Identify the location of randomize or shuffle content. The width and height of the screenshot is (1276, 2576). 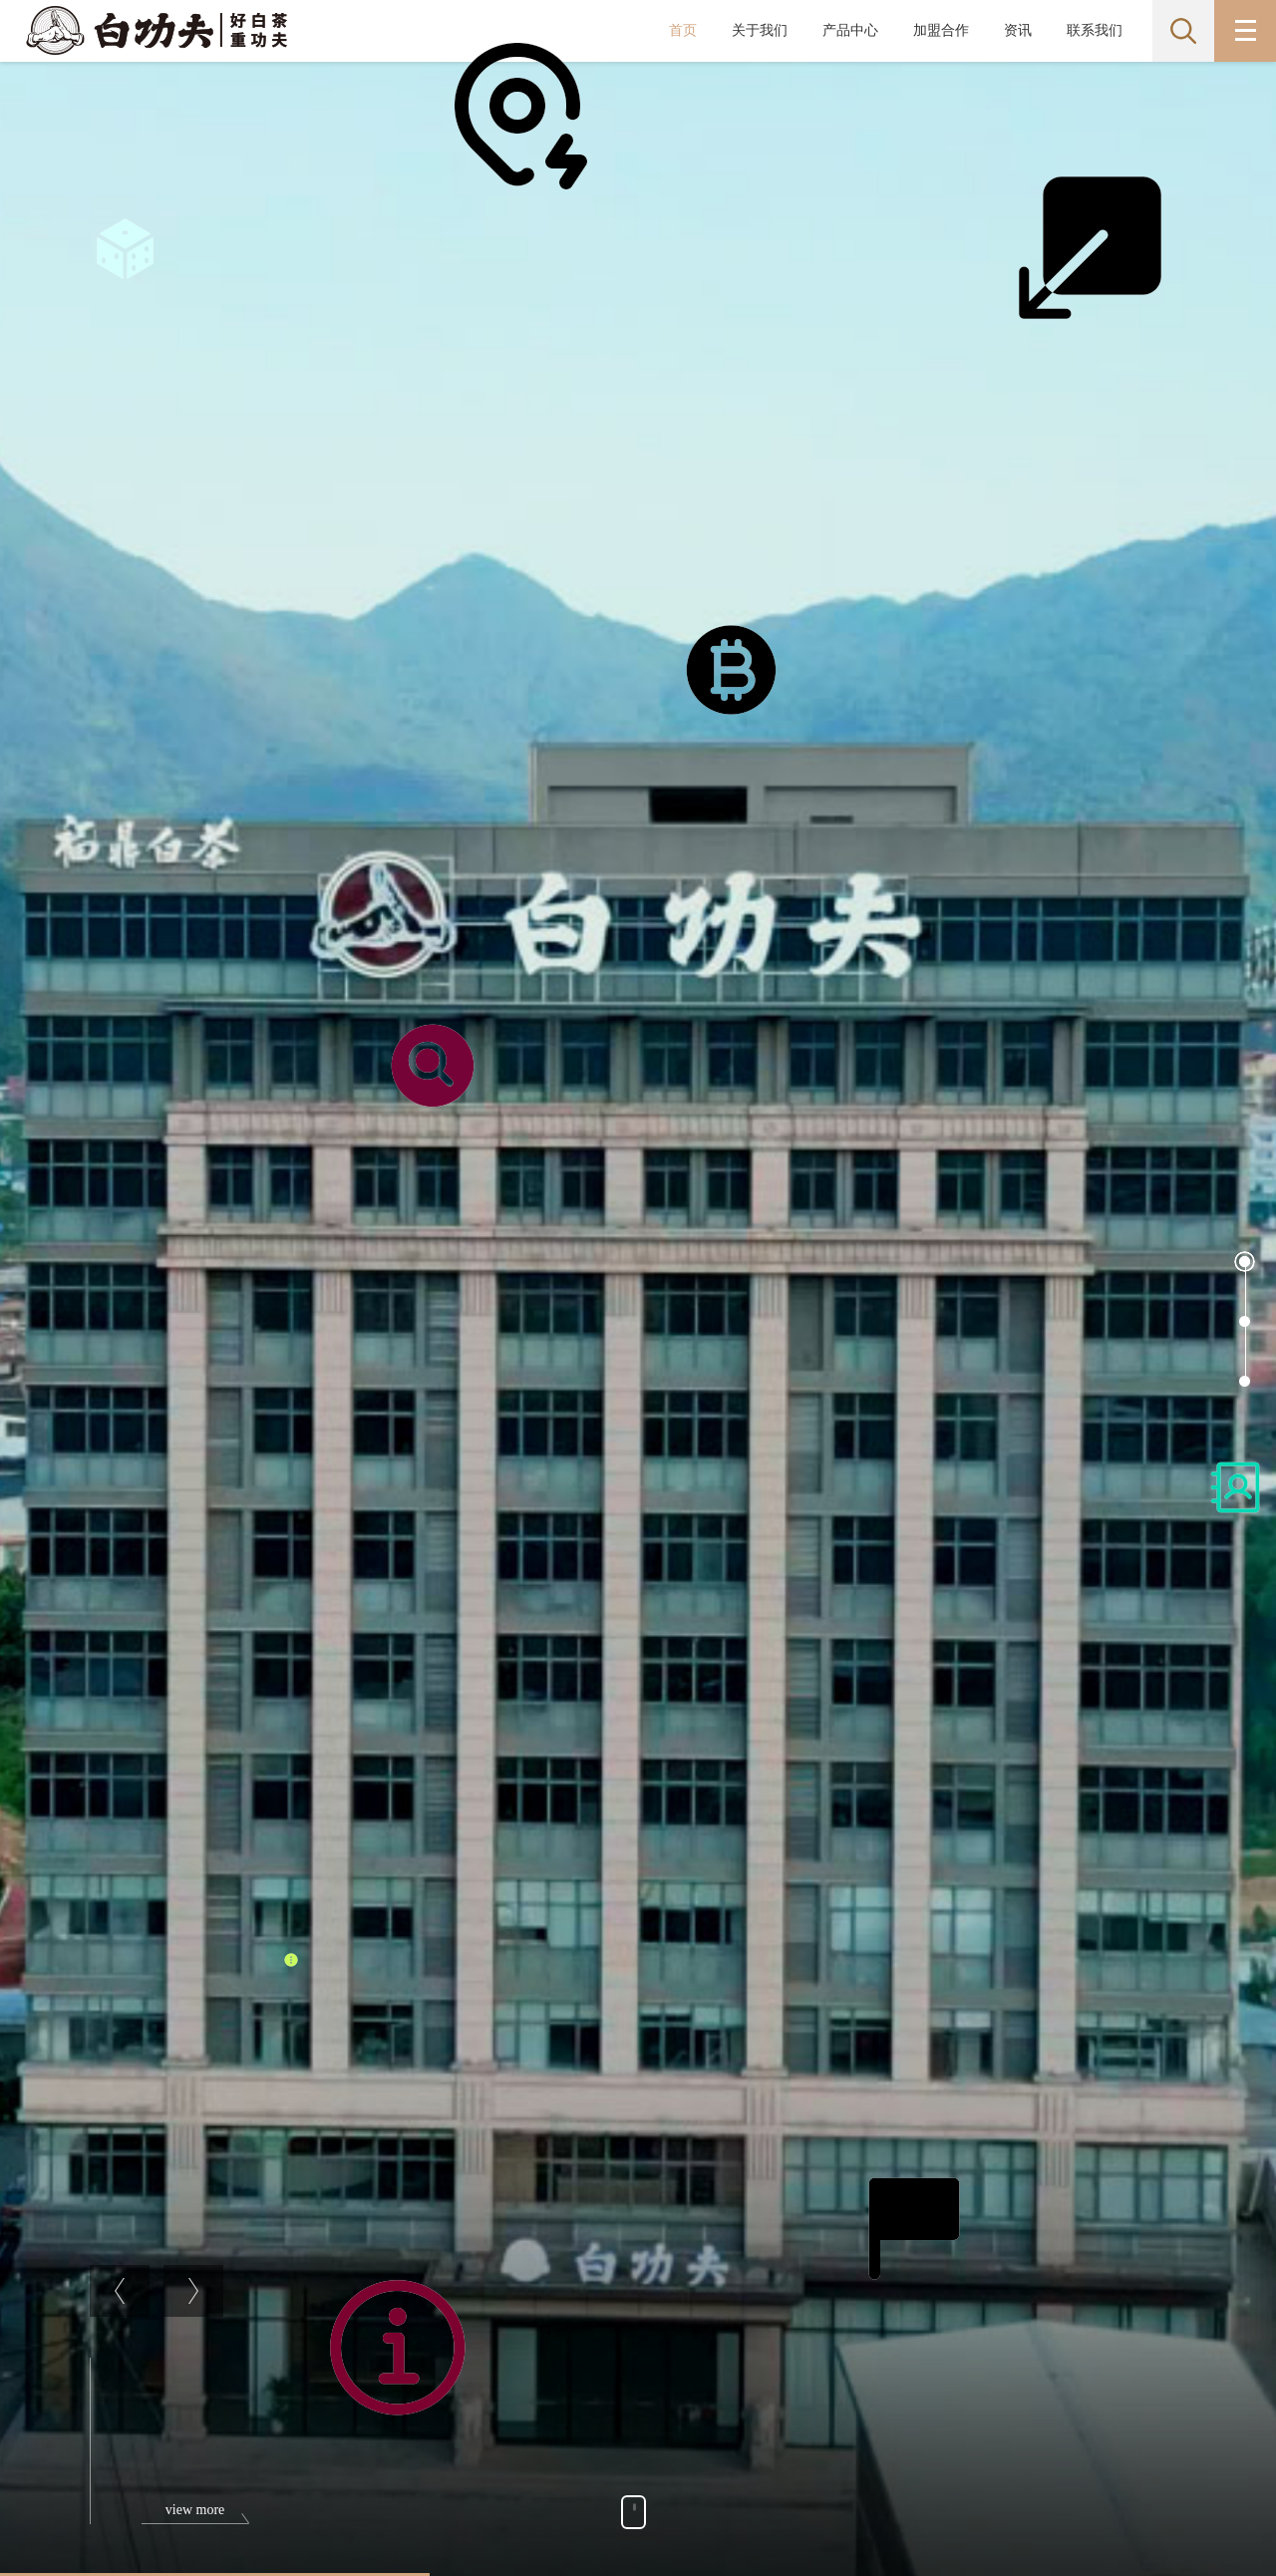
(125, 248).